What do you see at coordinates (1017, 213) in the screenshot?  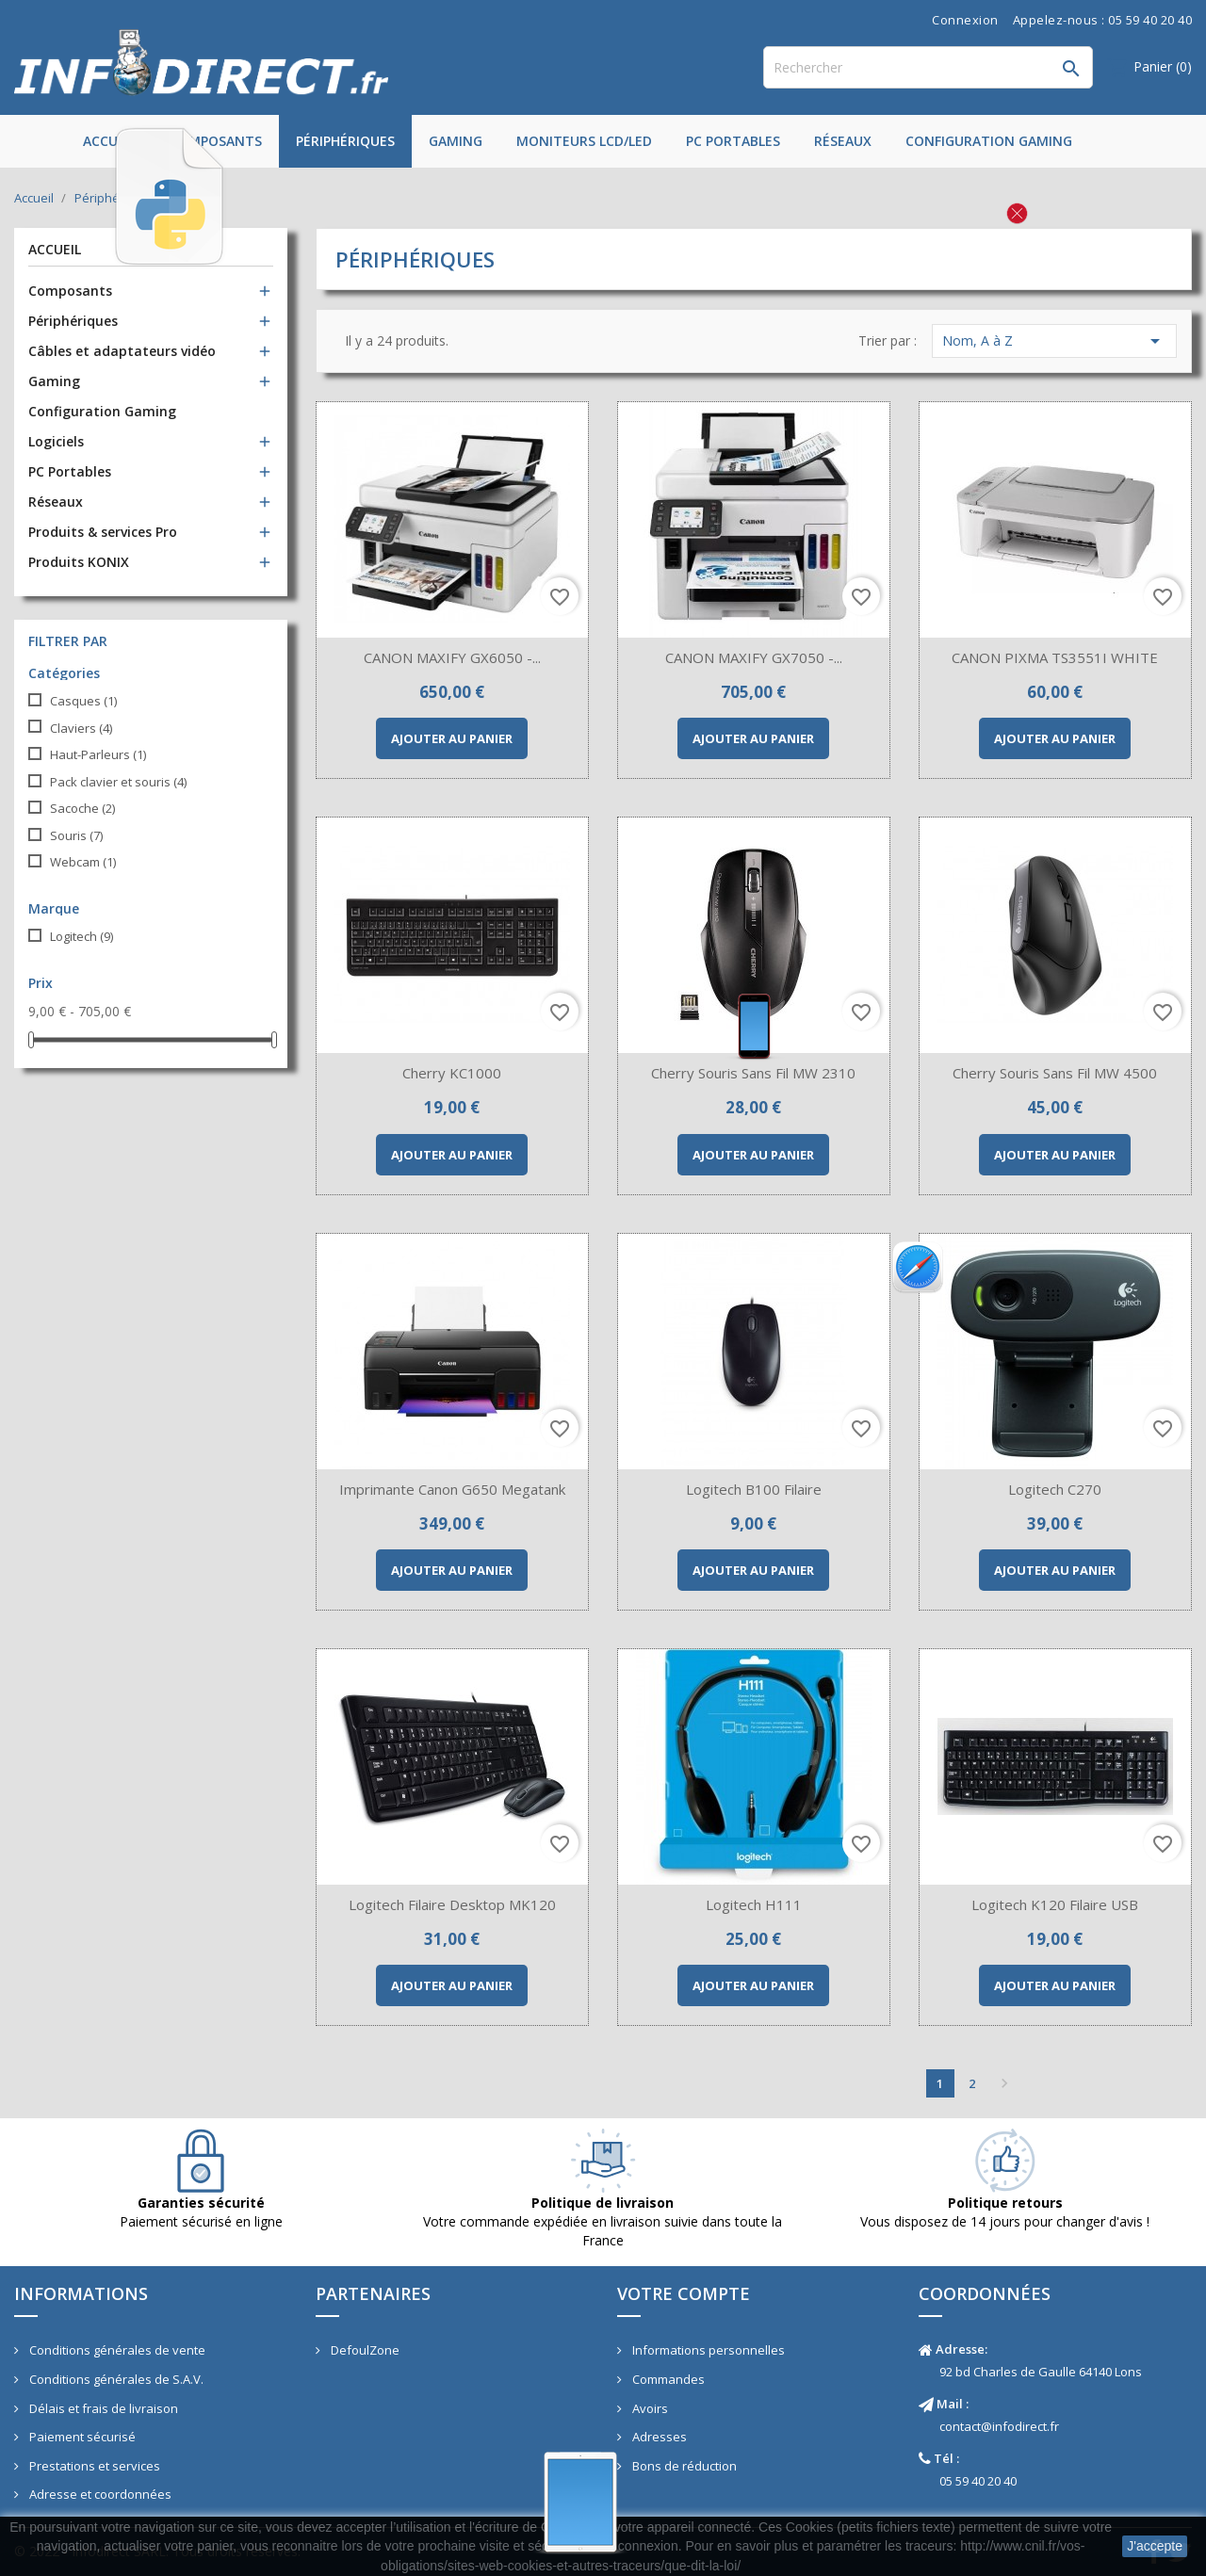 I see `indicates a file cannot sync to Dropbox` at bounding box center [1017, 213].